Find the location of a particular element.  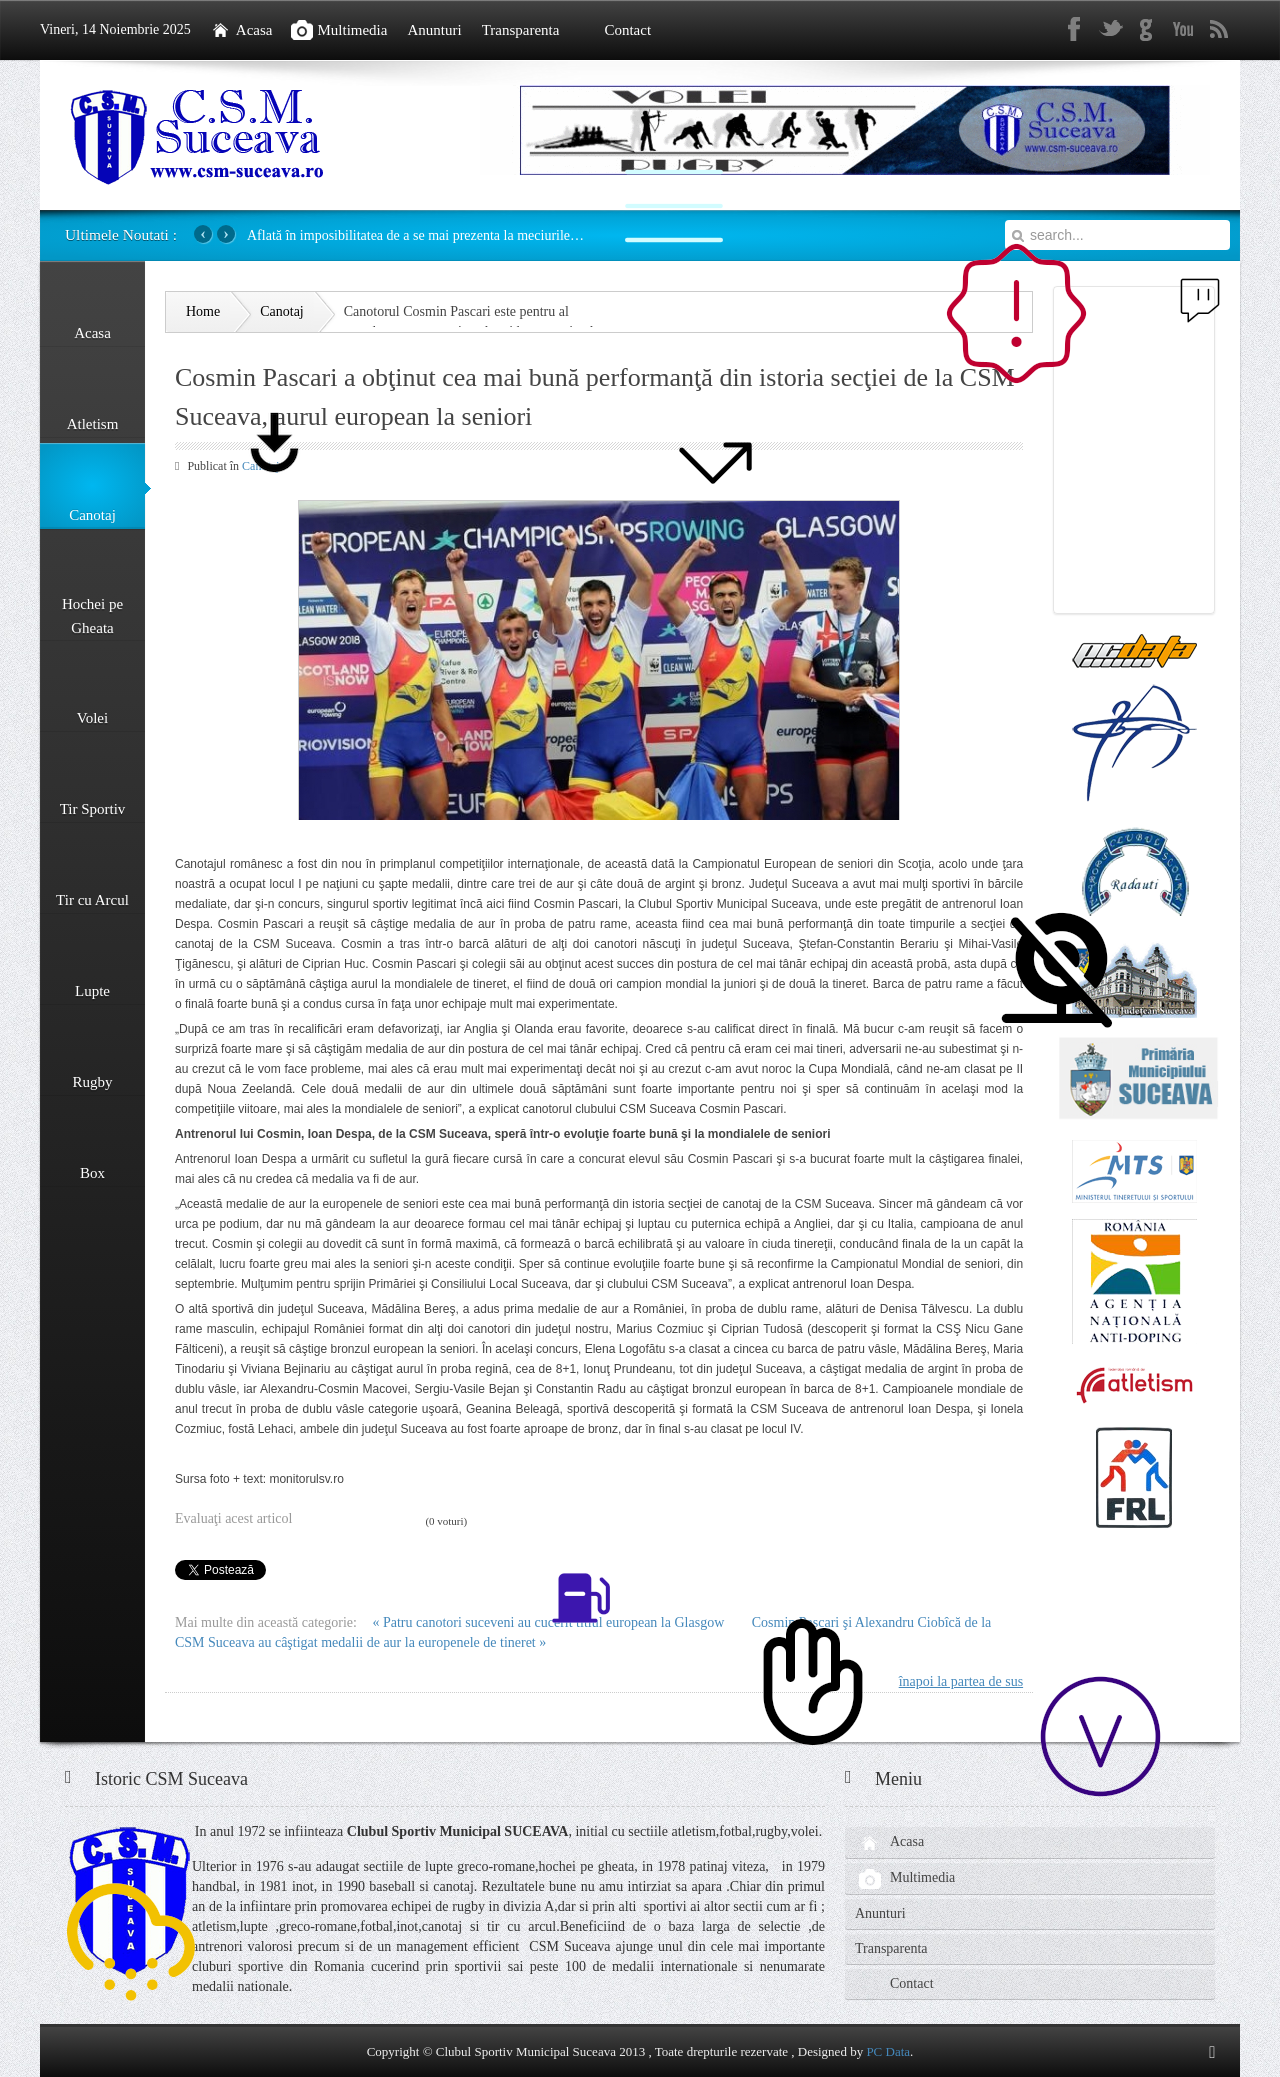

download content to device is located at coordinates (274, 440).